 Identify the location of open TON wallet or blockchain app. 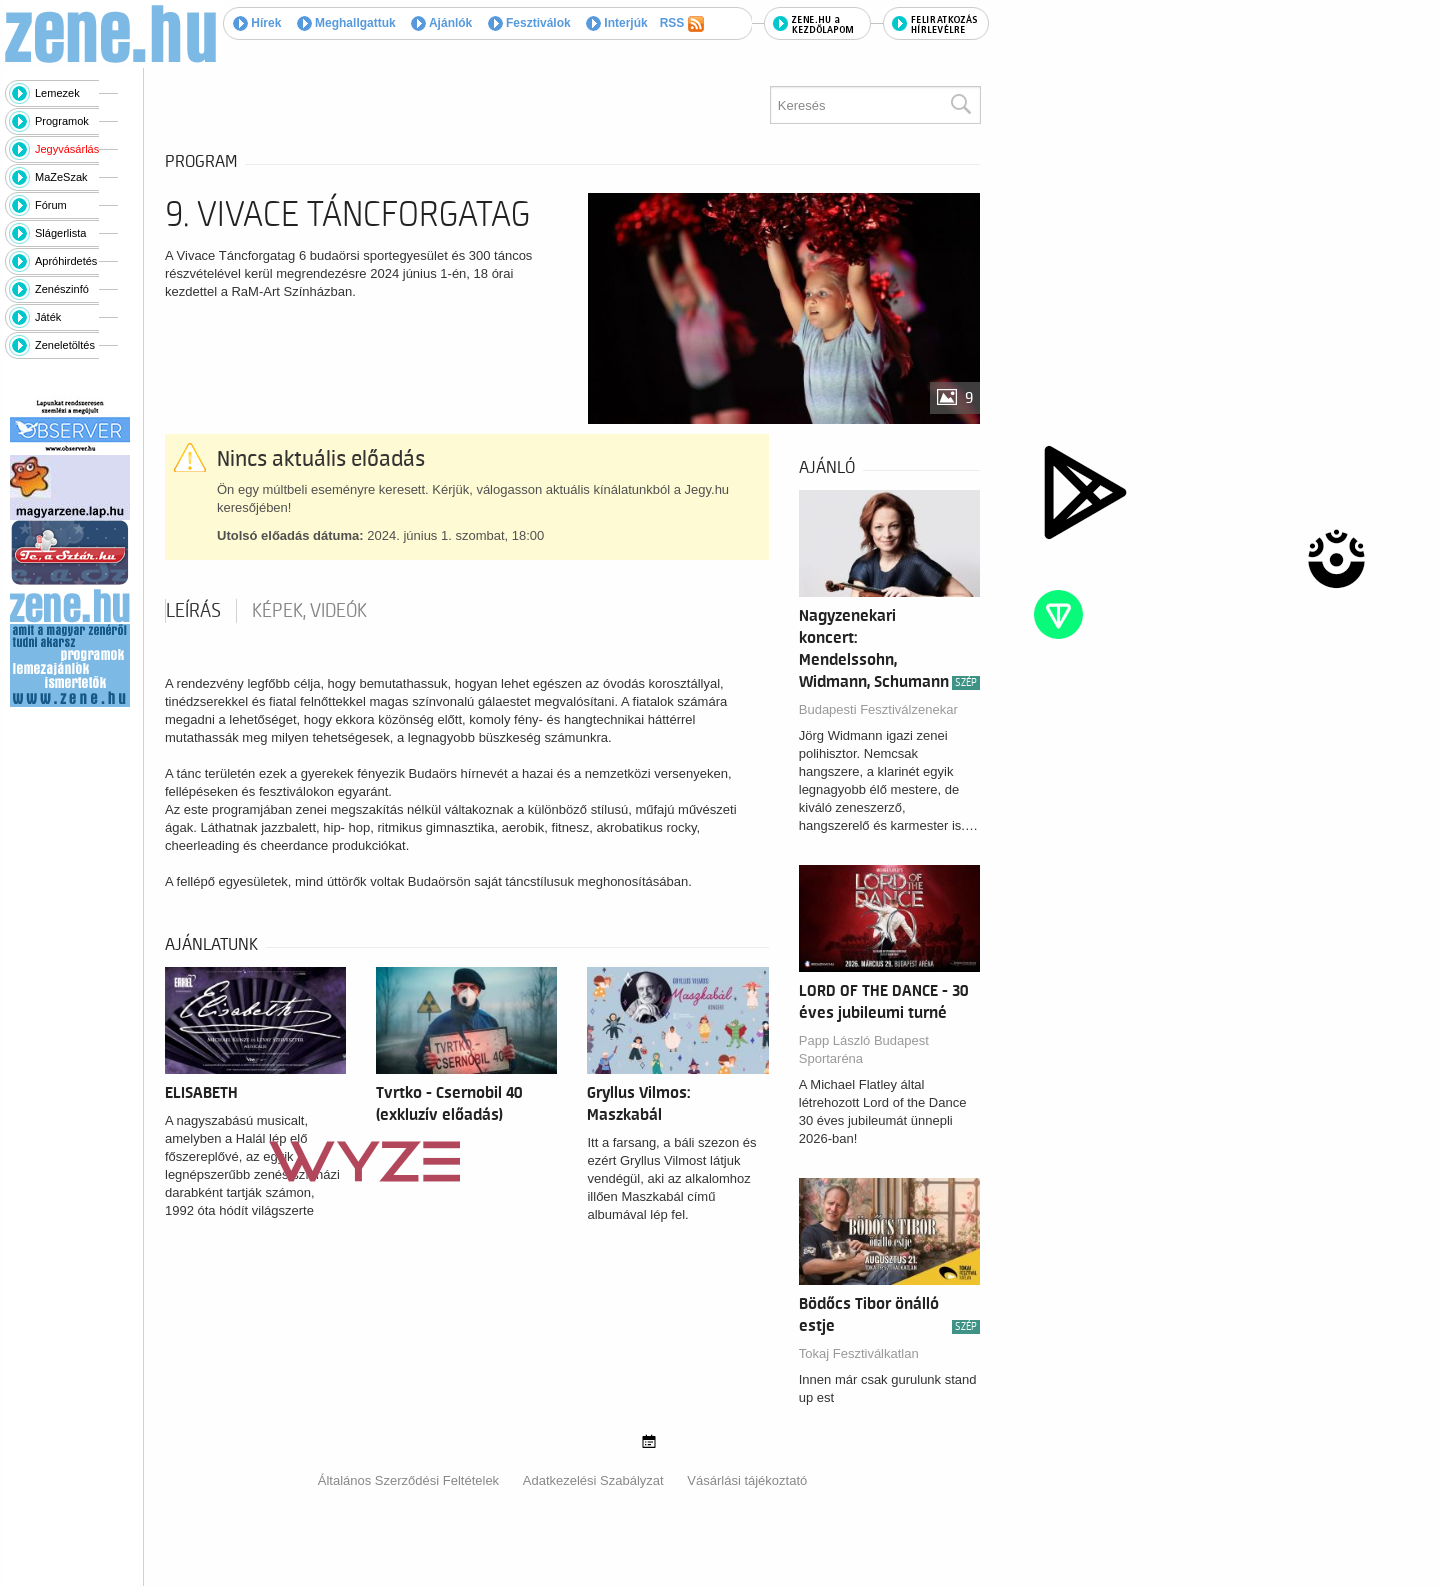
(1058, 614).